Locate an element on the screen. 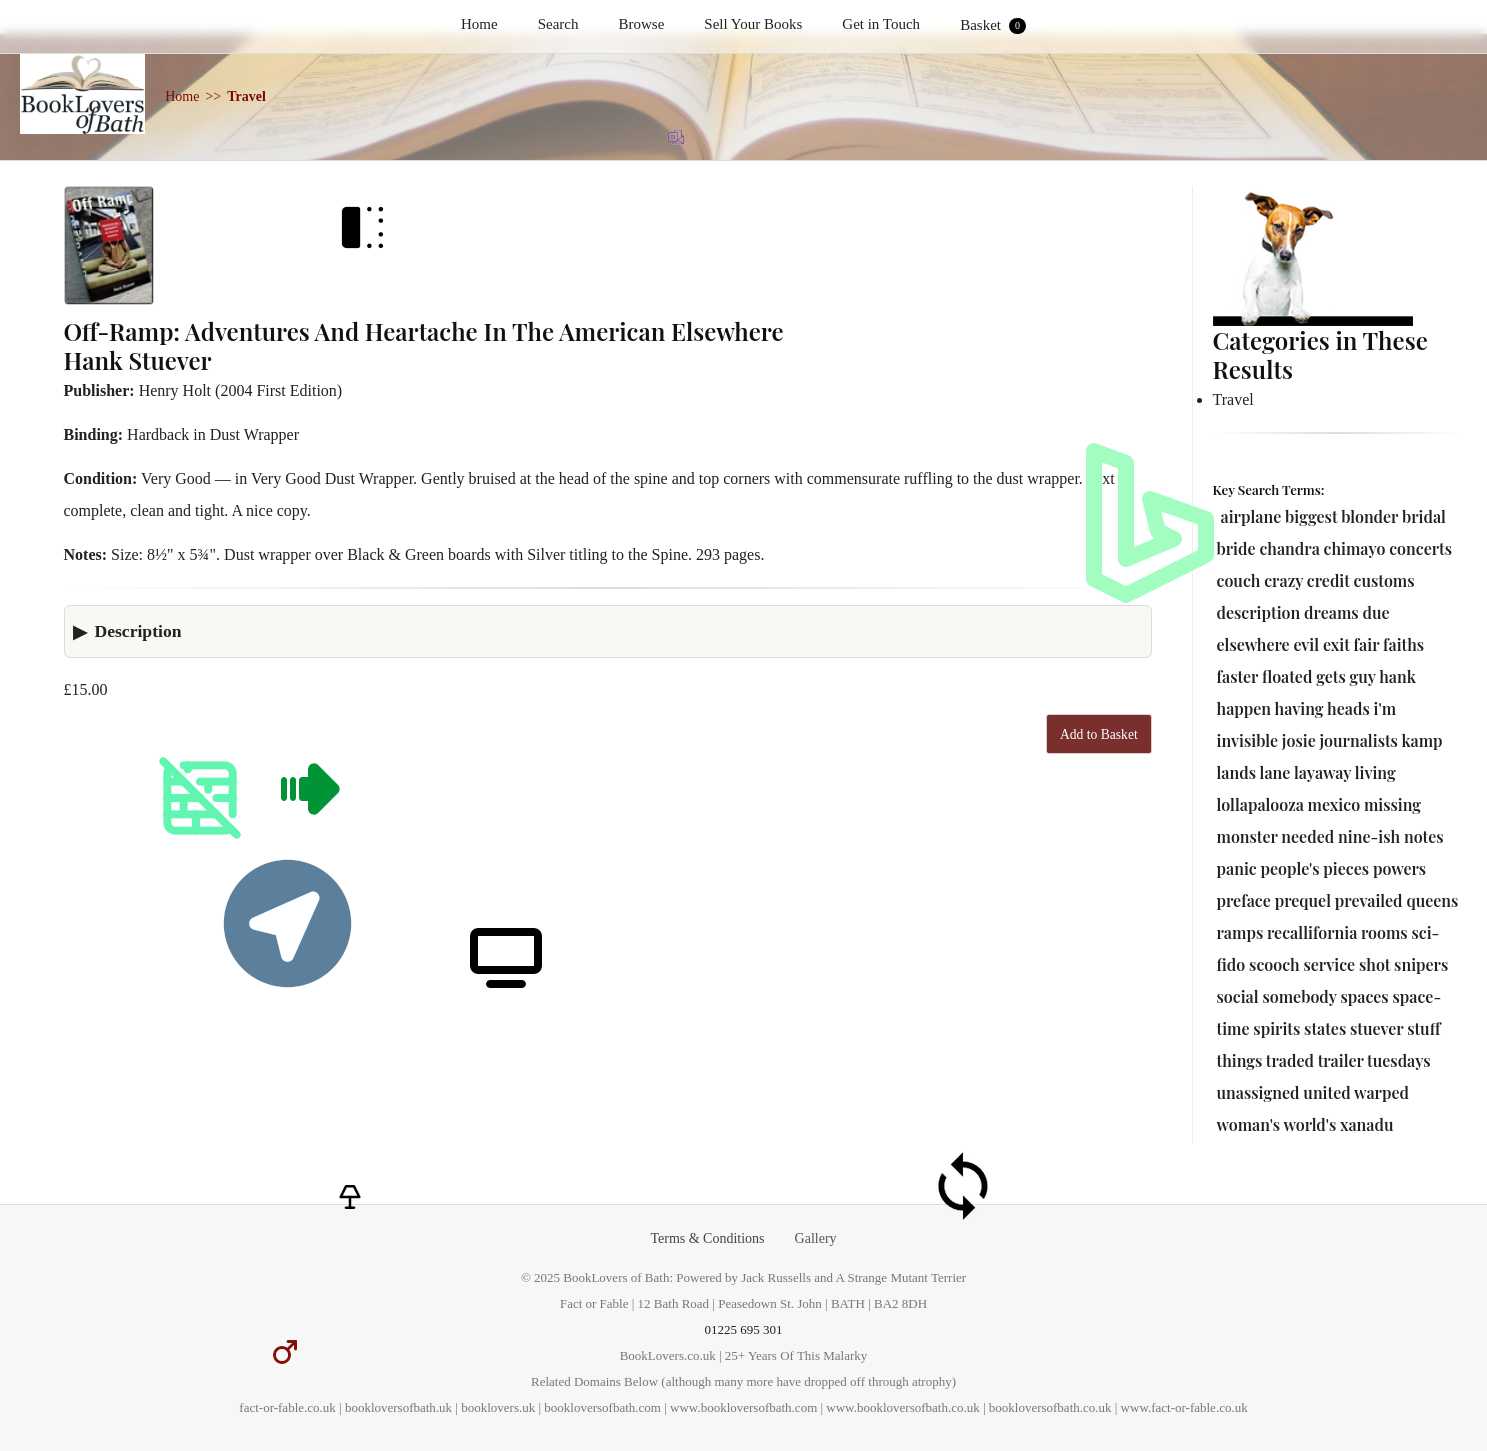 The image size is (1487, 1451). align content to the left is located at coordinates (362, 227).